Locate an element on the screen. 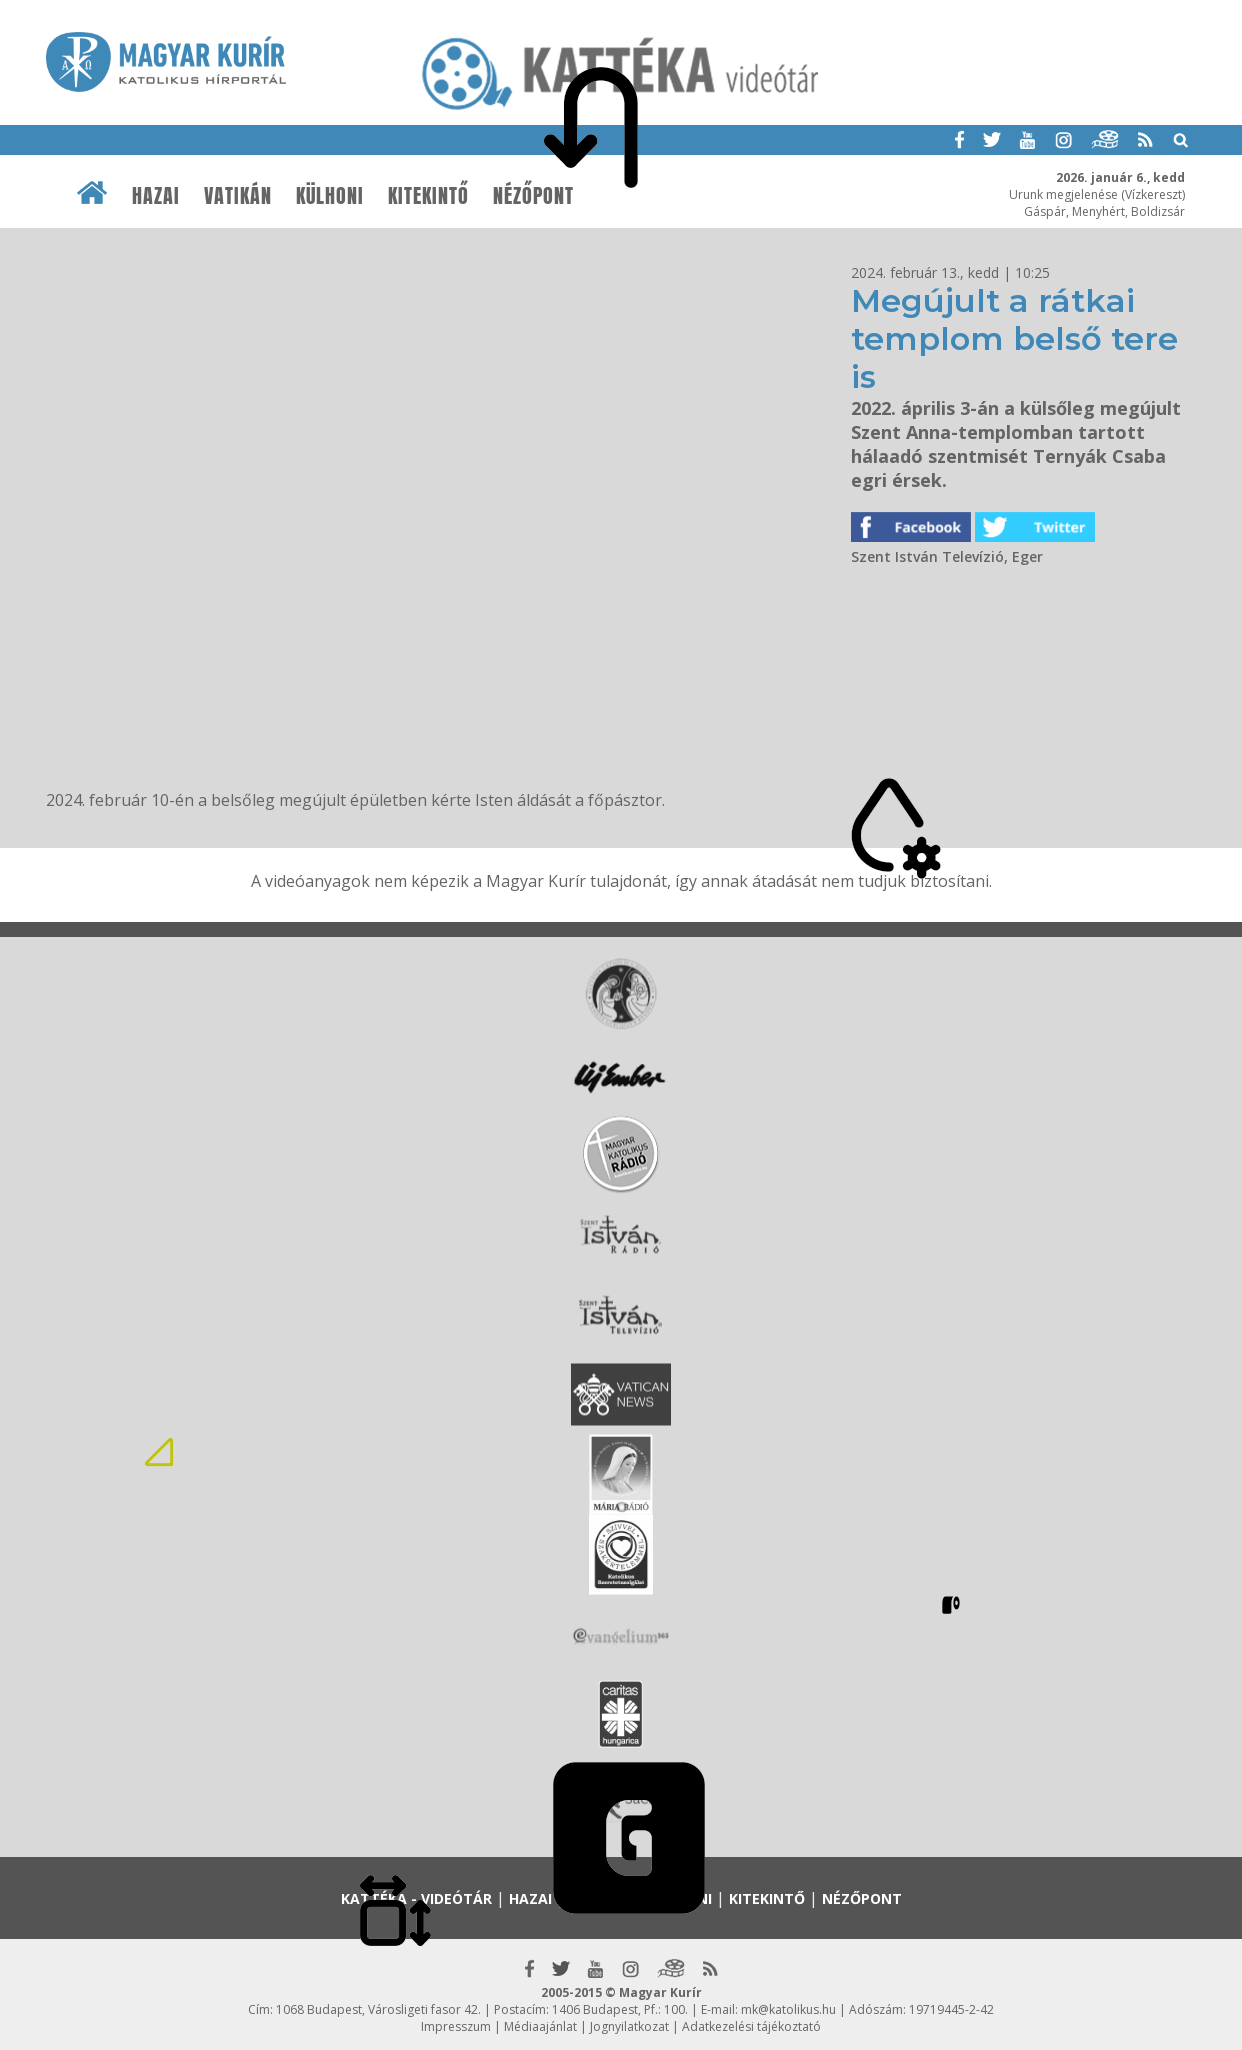 The image size is (1242, 2050). make a u-turn to the left is located at coordinates (597, 127).